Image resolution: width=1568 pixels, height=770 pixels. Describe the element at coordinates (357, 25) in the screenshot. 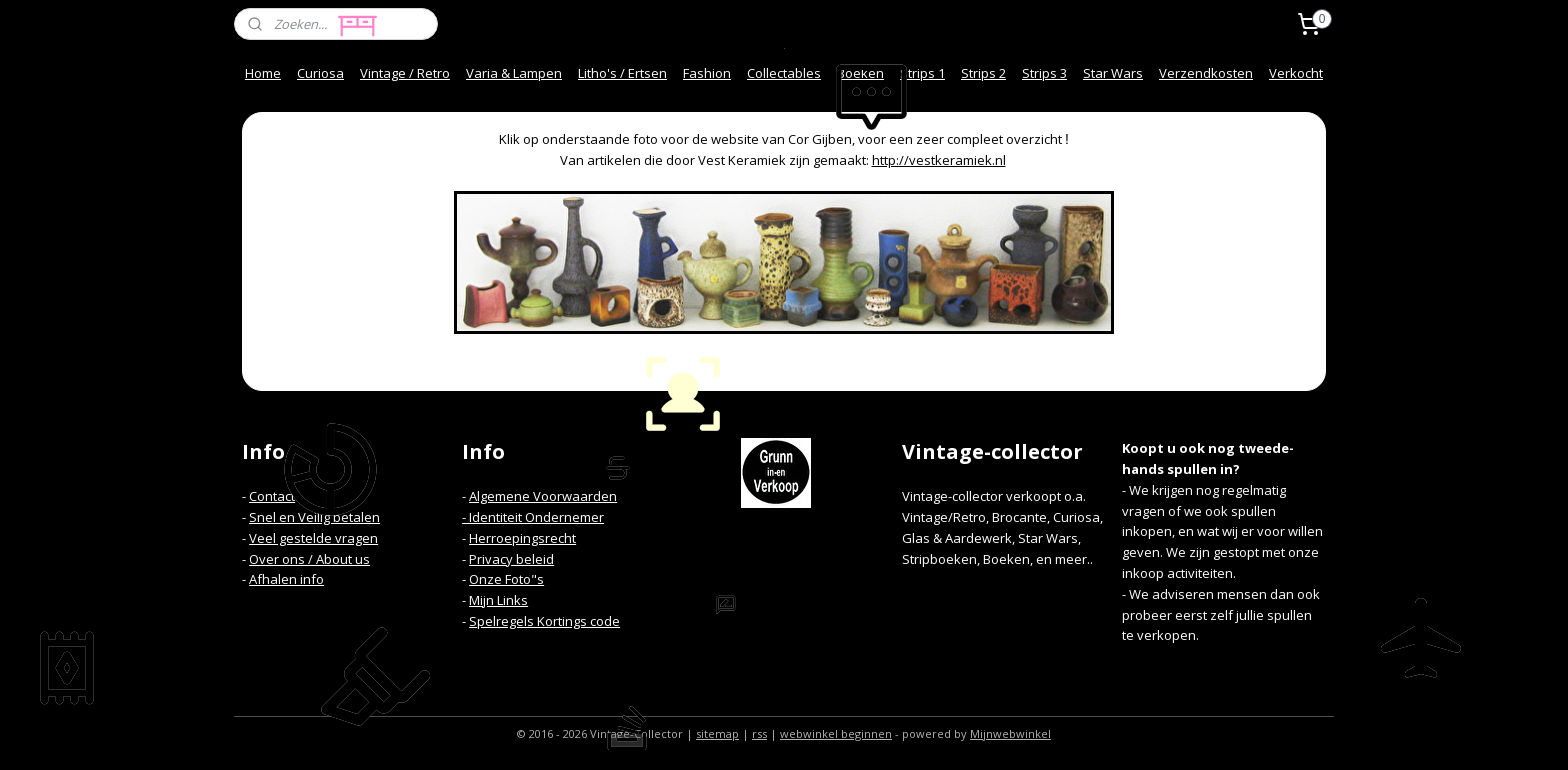

I see `access workspace or office settings` at that location.